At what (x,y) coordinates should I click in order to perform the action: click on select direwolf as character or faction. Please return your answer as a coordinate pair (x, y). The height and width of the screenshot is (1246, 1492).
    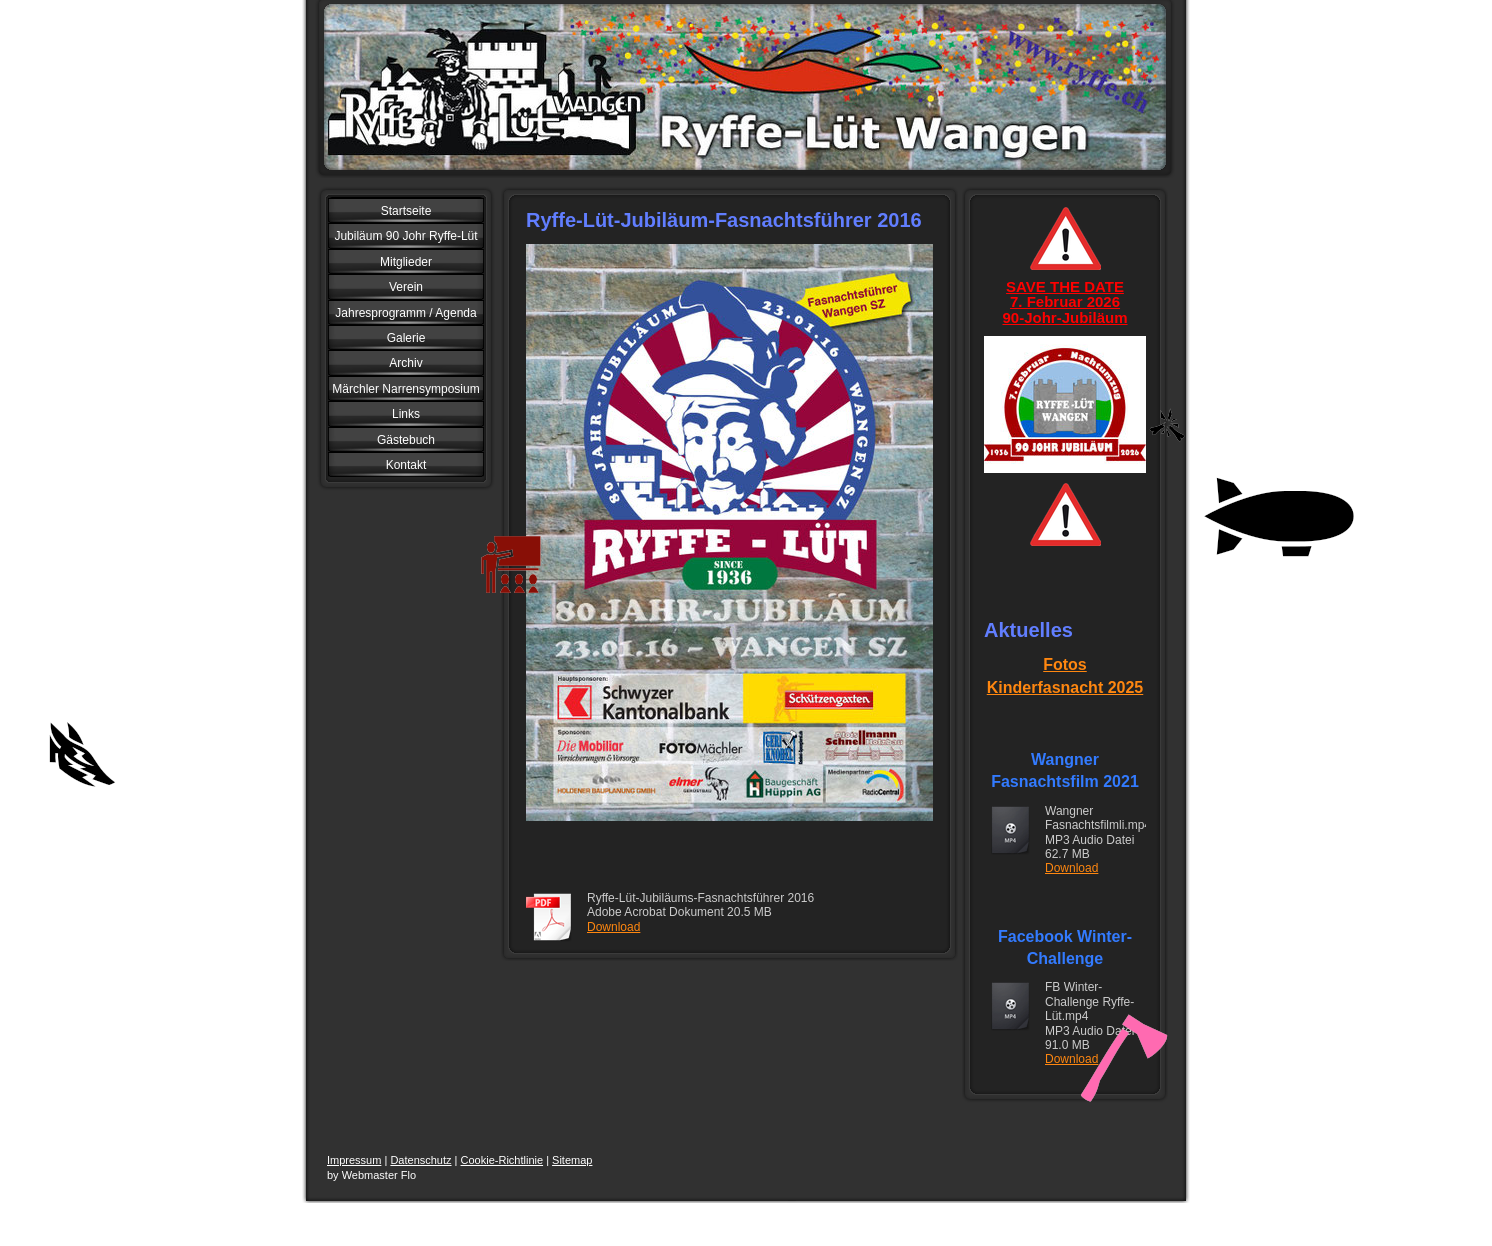
    Looking at the image, I should click on (82, 754).